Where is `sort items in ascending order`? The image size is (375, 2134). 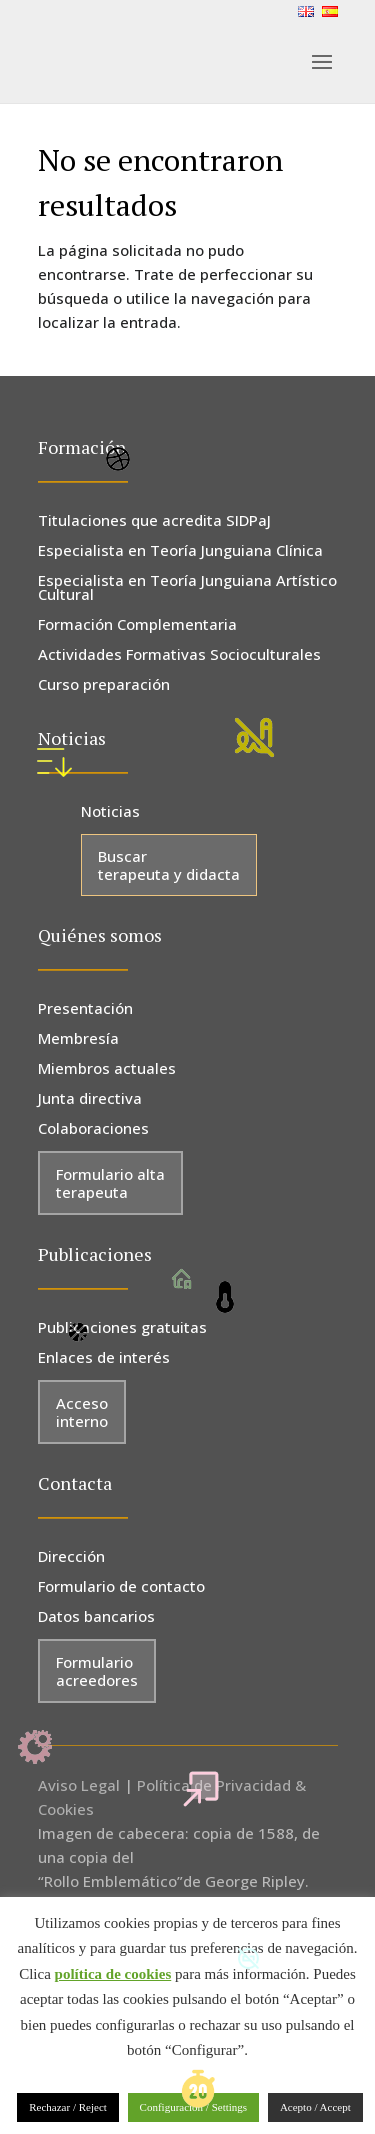 sort items in ascending order is located at coordinates (53, 761).